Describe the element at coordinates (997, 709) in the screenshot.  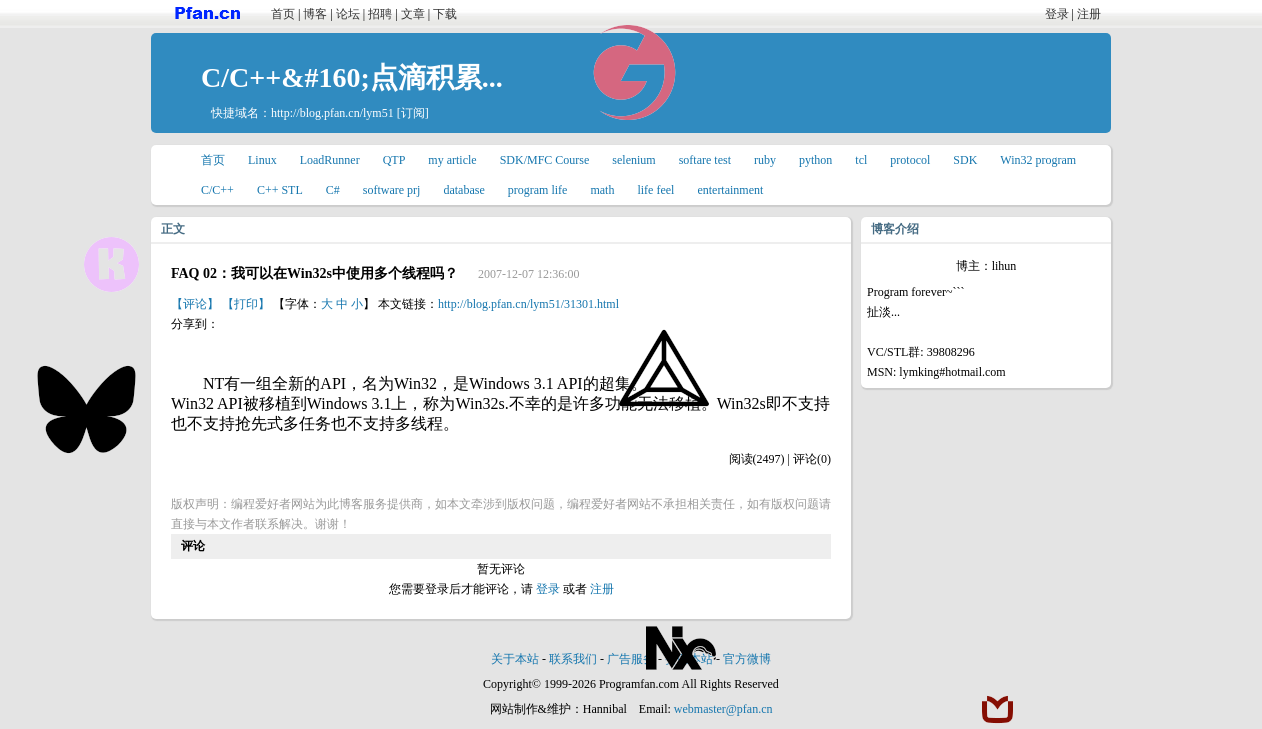
I see `knowledgebase app or service logo` at that location.